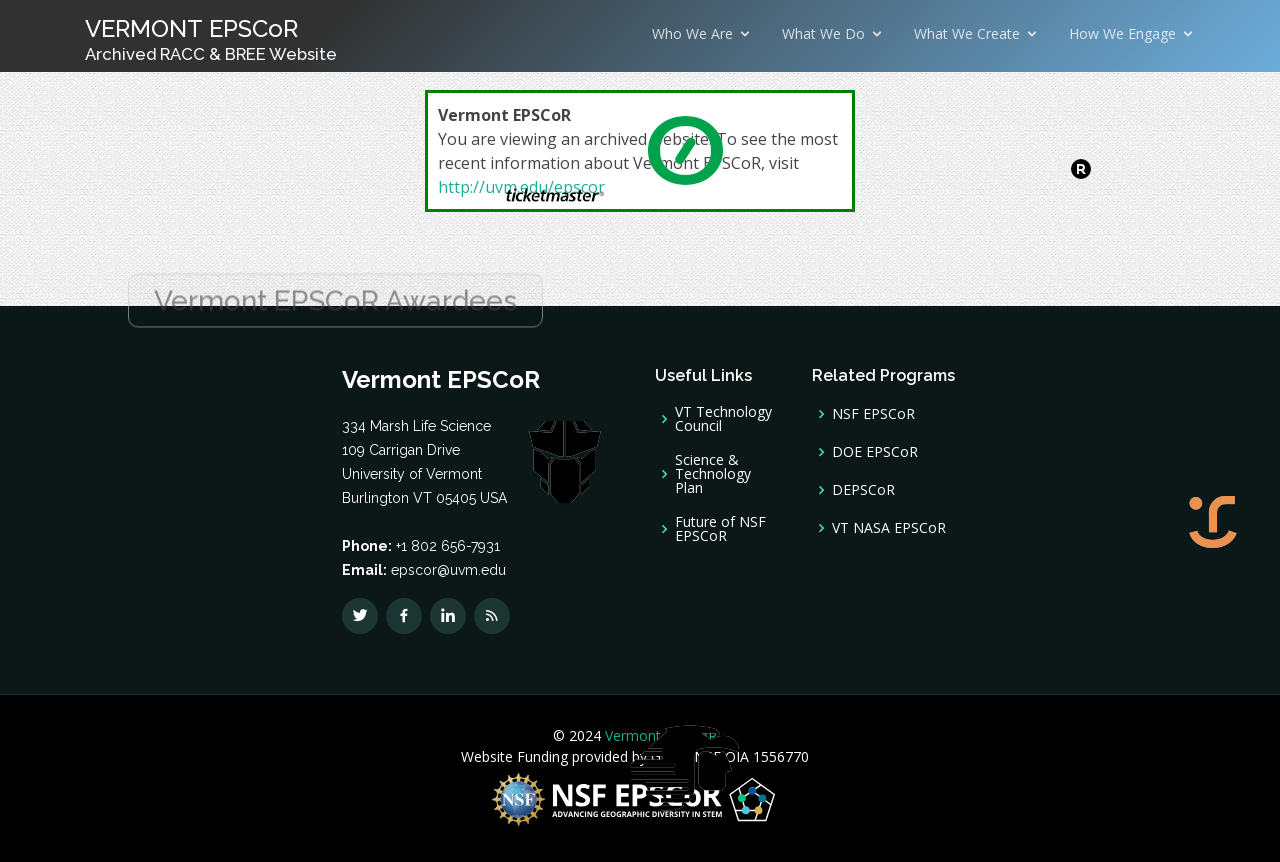  Describe the element at coordinates (555, 195) in the screenshot. I see `open the Ticketmaster app` at that location.